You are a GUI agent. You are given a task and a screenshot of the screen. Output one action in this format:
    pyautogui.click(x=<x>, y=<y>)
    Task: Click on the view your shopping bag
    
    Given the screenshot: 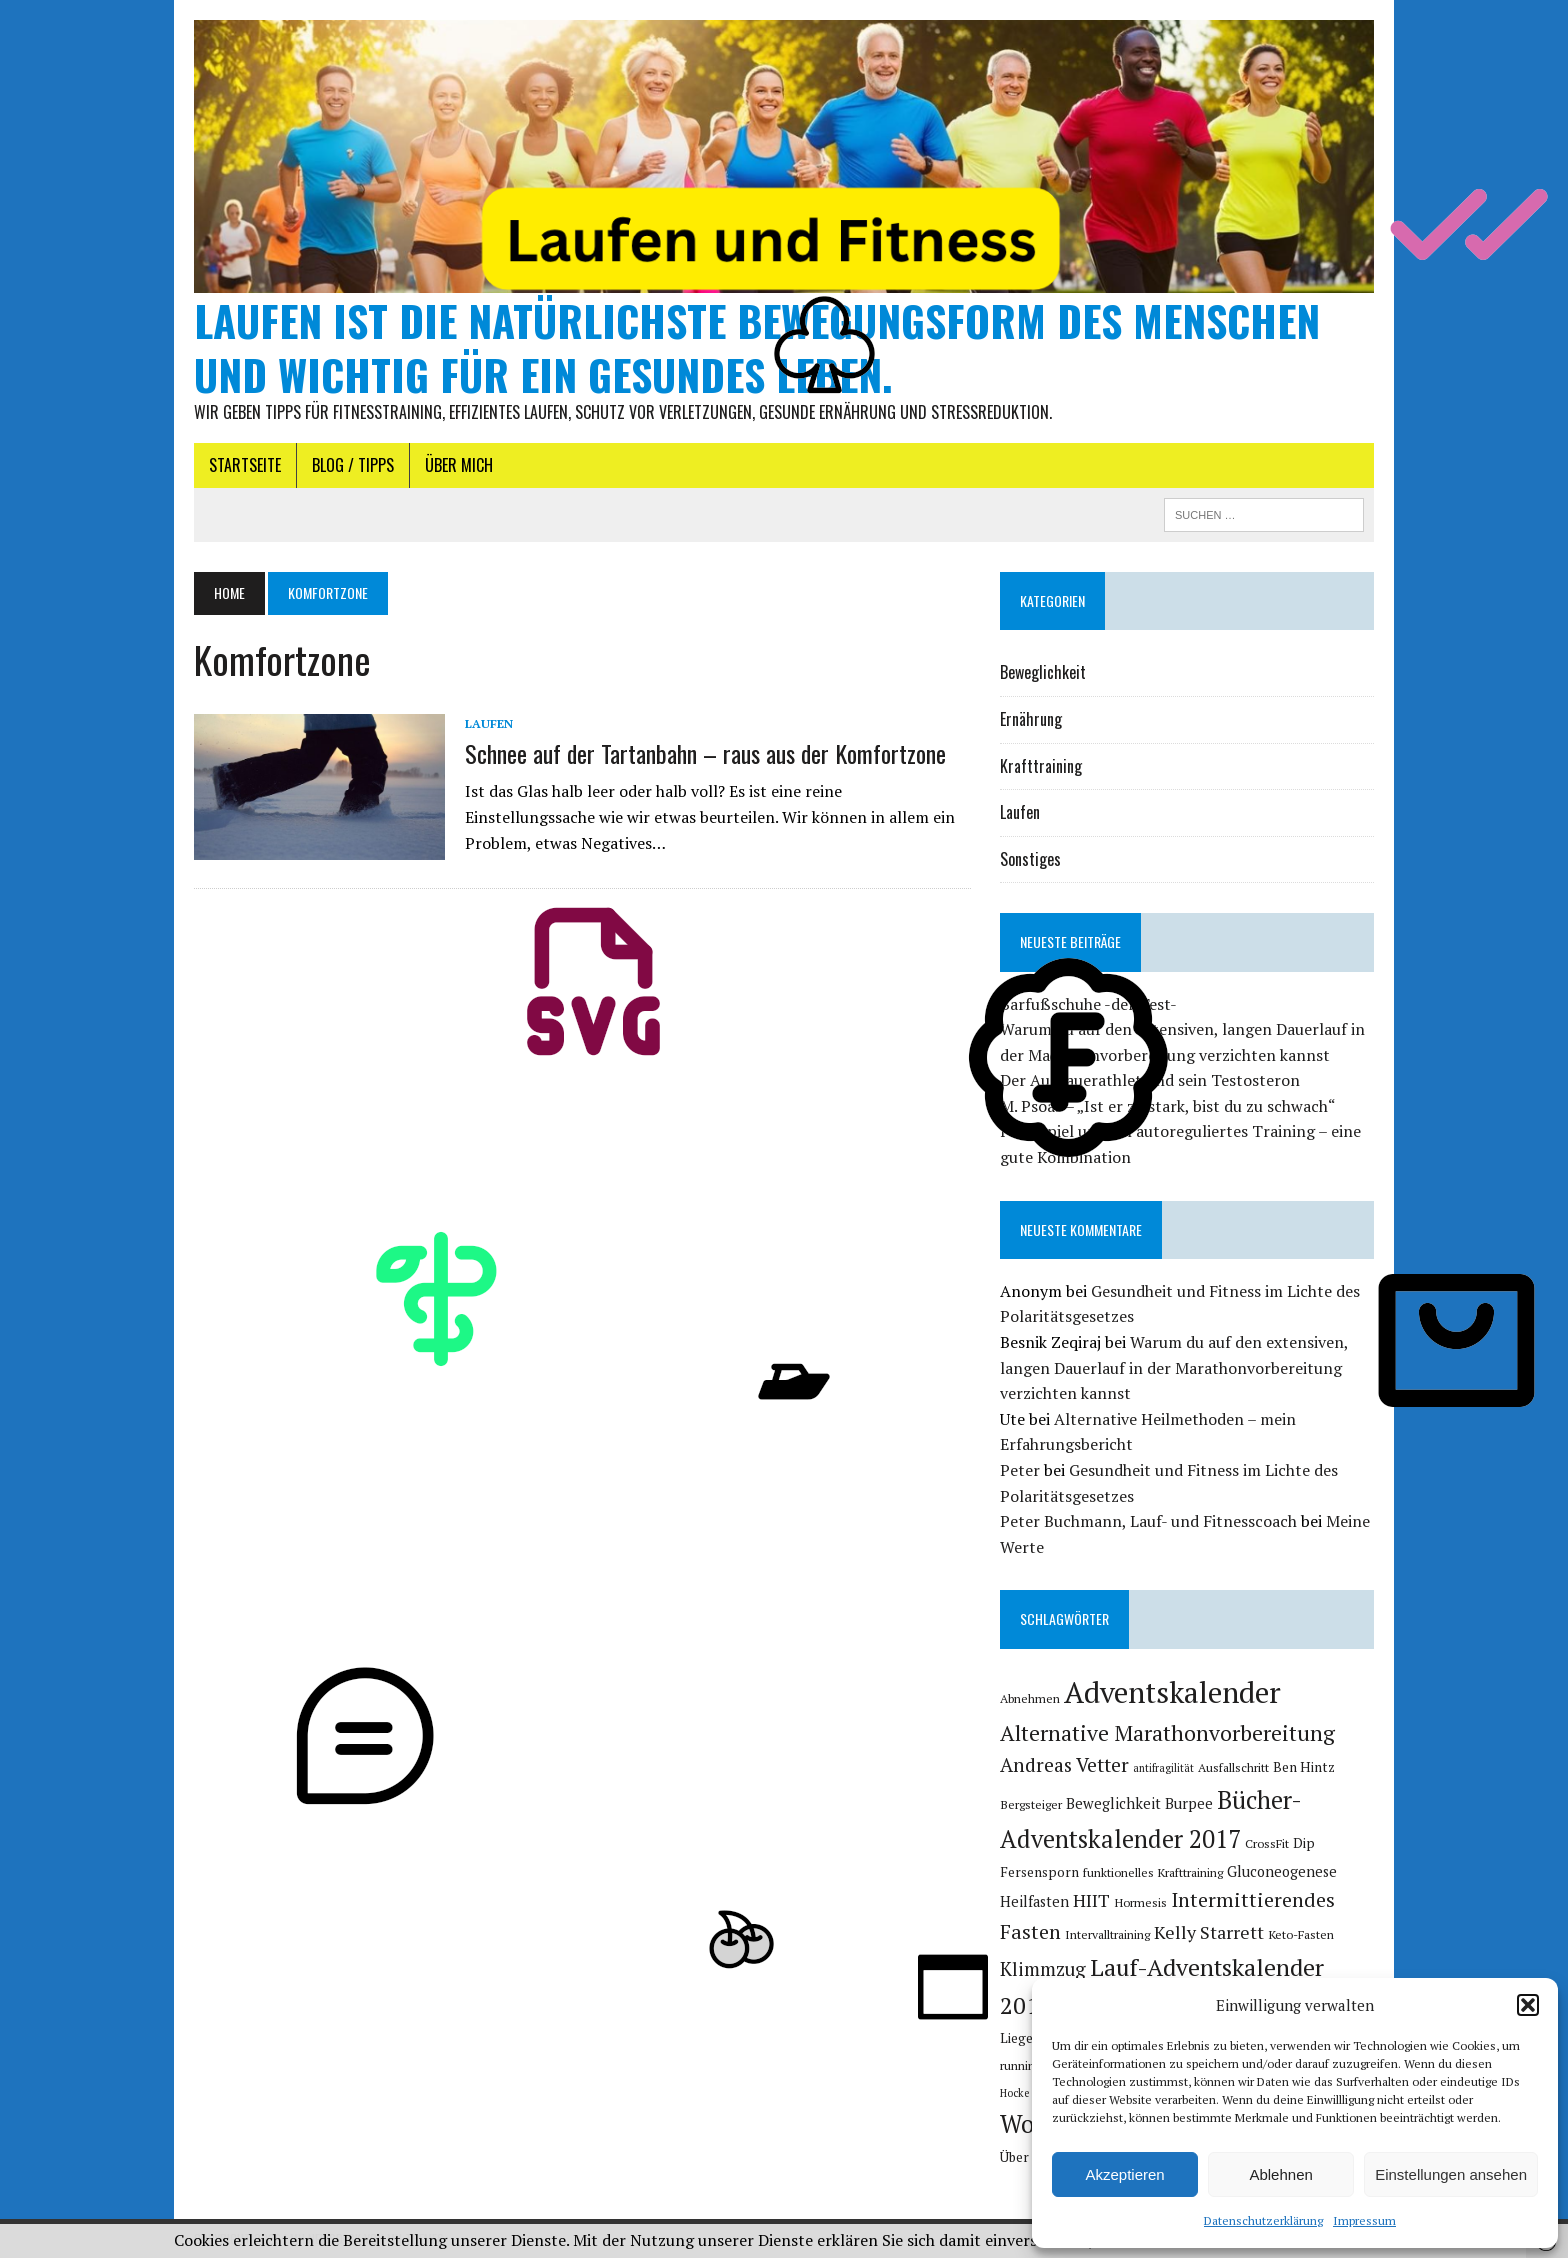 What is the action you would take?
    pyautogui.click(x=1456, y=1340)
    